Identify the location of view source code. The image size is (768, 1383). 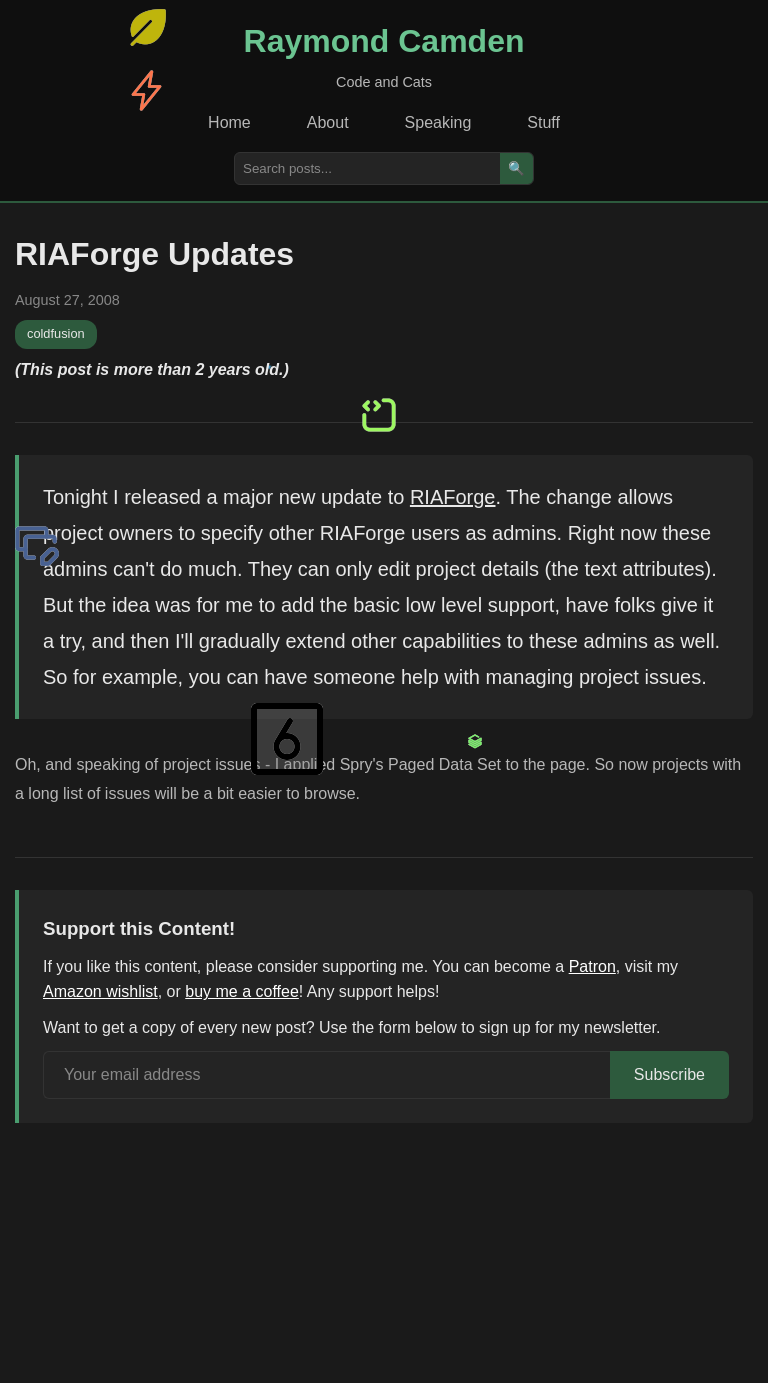
(379, 415).